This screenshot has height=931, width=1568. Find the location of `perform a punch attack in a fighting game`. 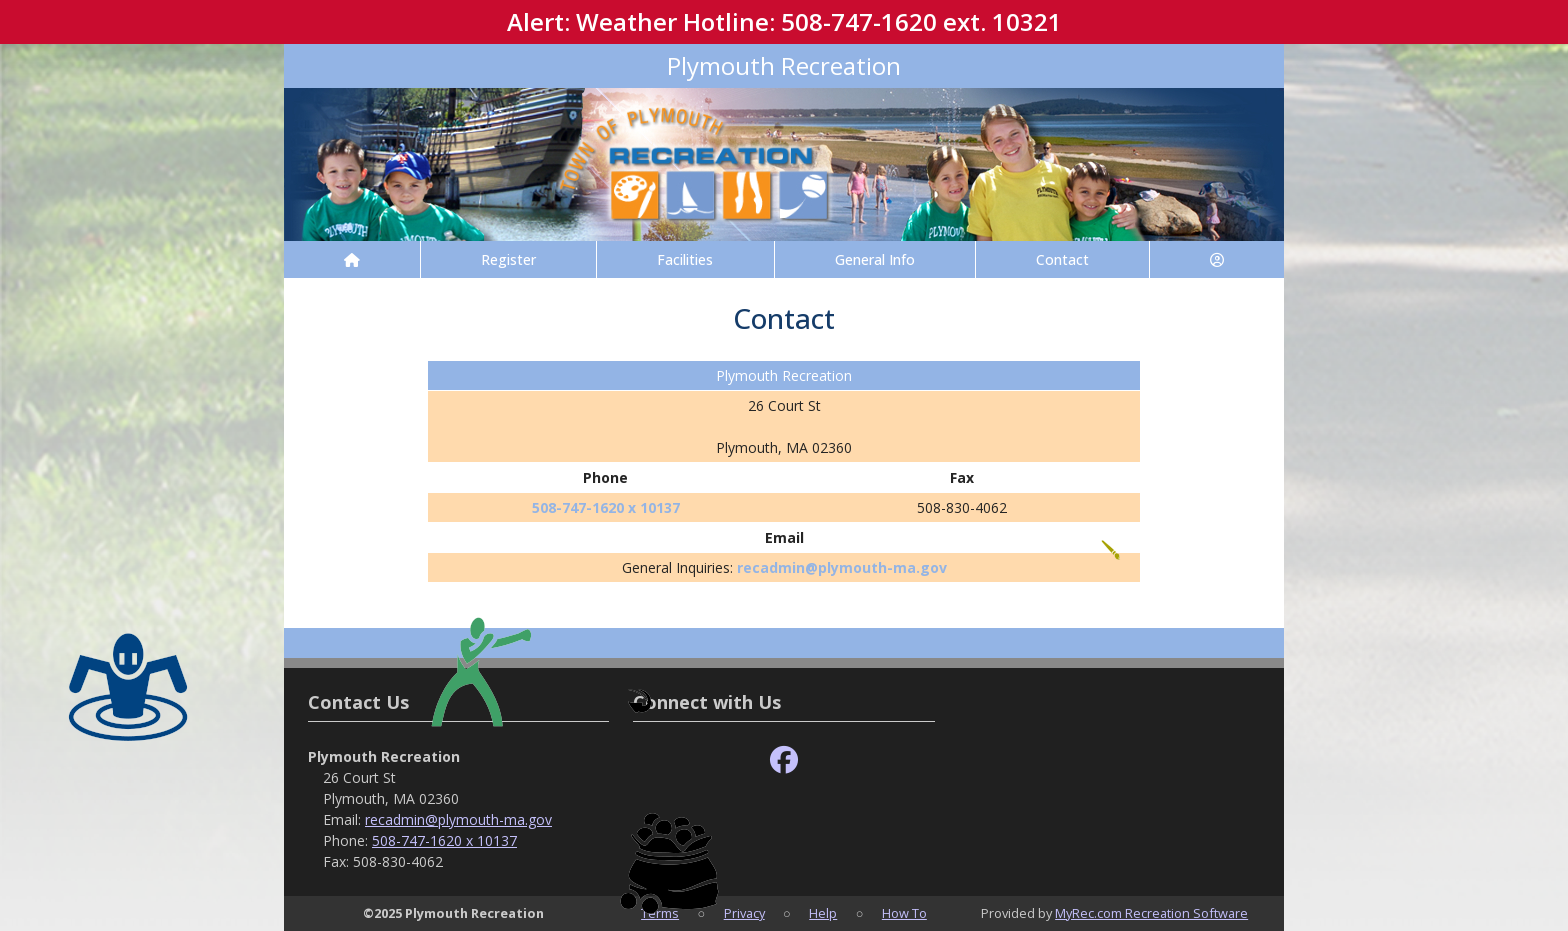

perform a punch attack in a fighting game is located at coordinates (486, 670).